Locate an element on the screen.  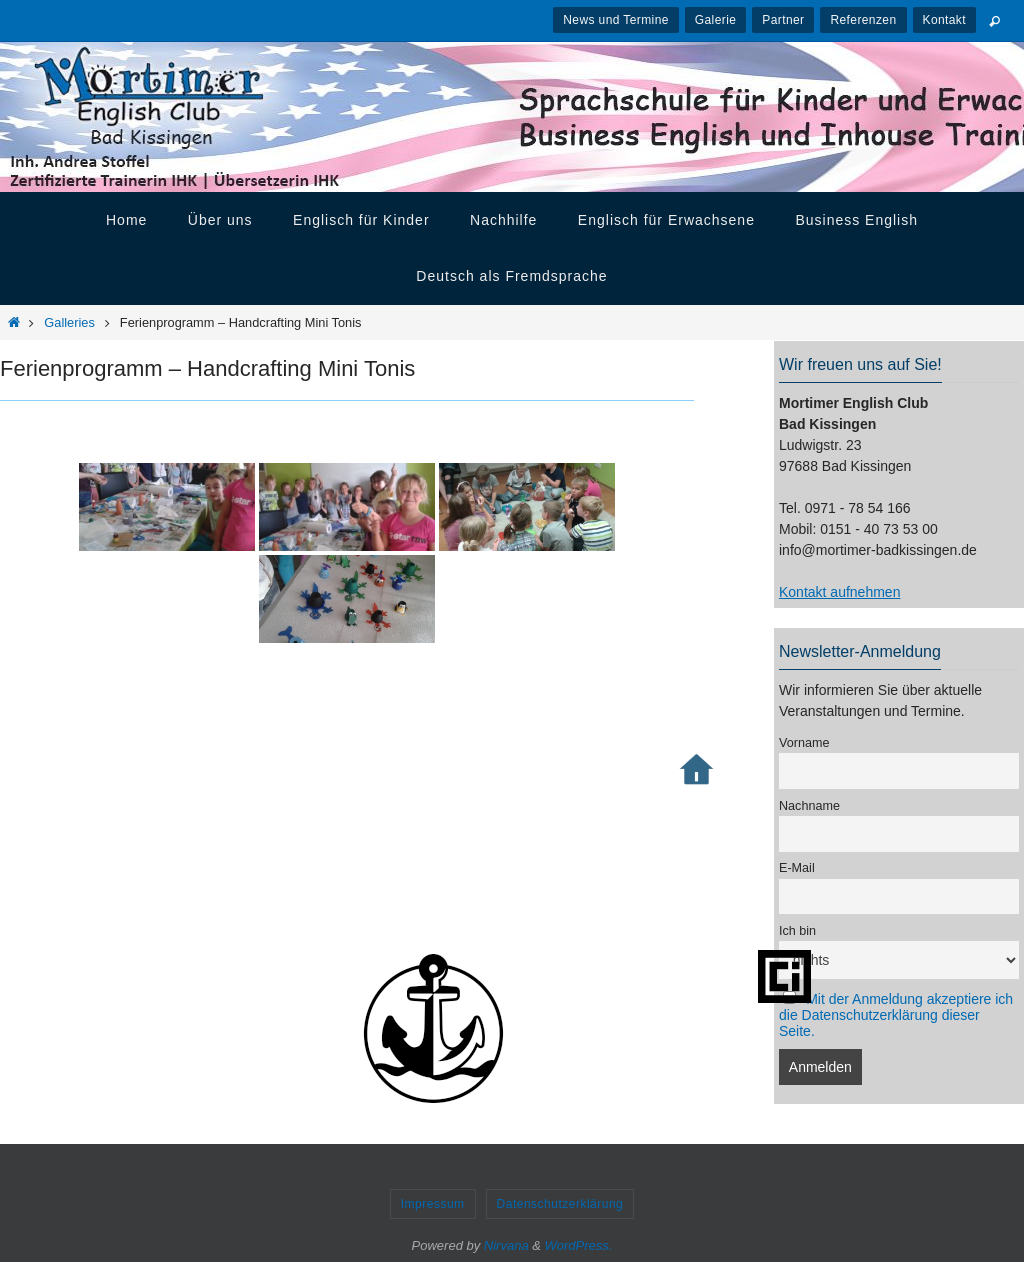
oxc javascript toolchain logo is located at coordinates (433, 1028).